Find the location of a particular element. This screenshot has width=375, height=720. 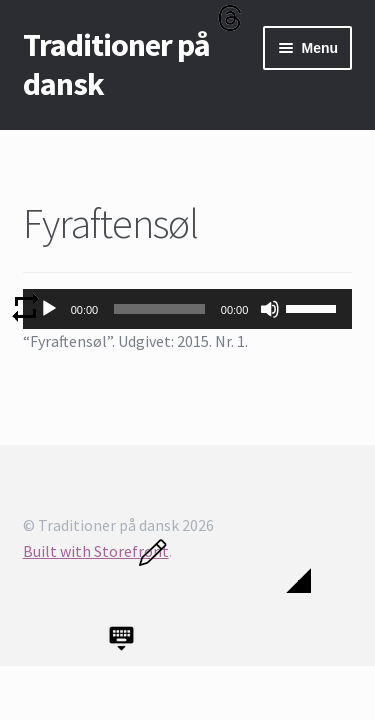

indicates full cellular signal strength is located at coordinates (298, 580).